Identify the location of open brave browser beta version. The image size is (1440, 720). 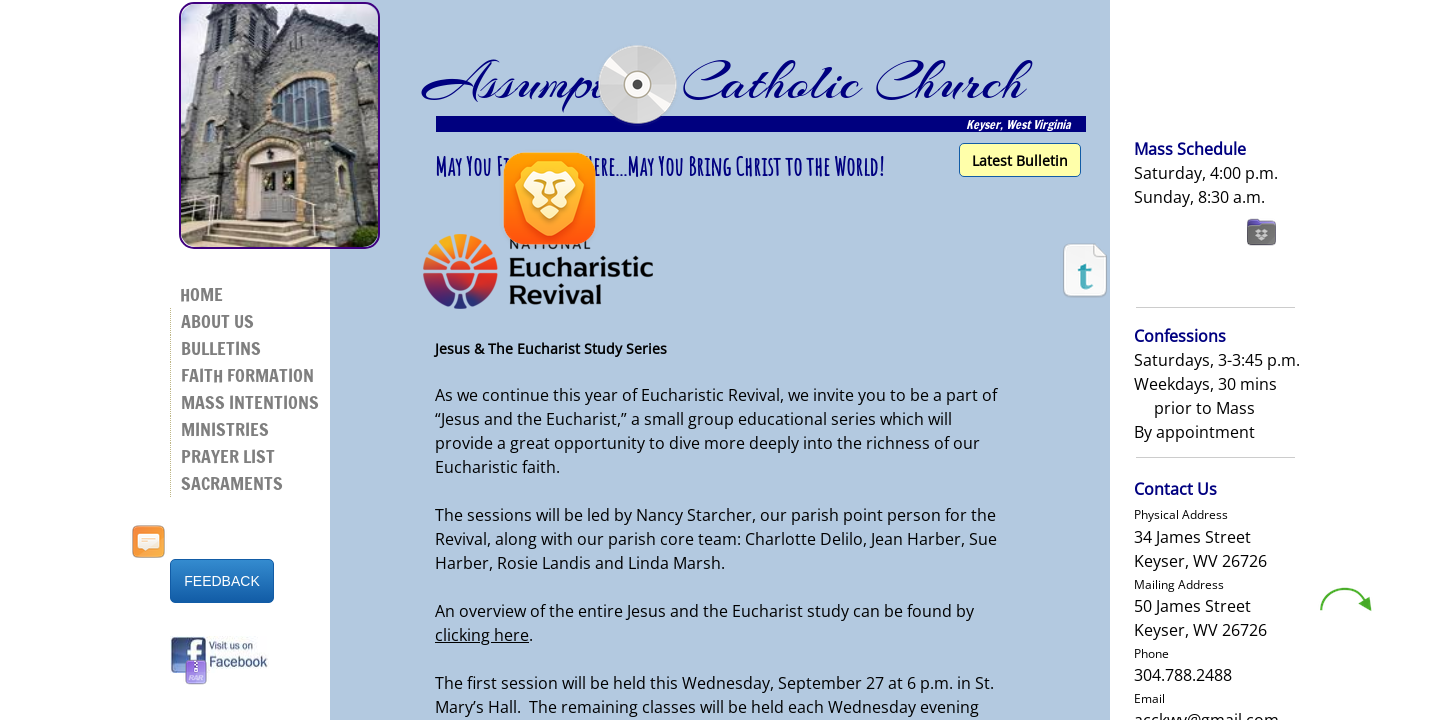
(549, 198).